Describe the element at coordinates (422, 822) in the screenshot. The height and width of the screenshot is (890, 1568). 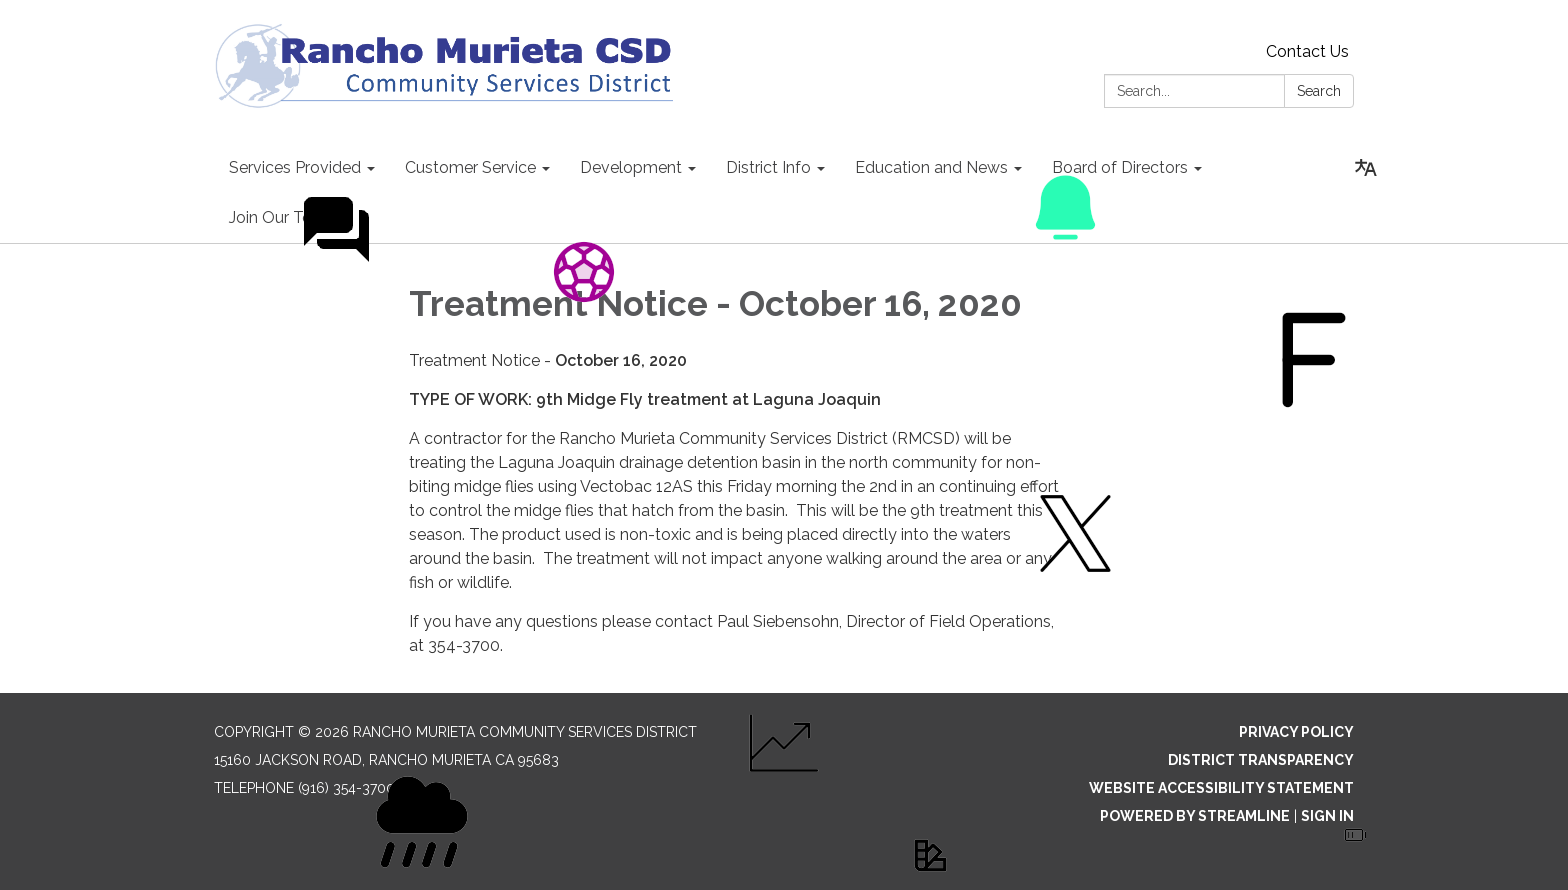
I see `indicates heavy rain or stormy weather conditions` at that location.